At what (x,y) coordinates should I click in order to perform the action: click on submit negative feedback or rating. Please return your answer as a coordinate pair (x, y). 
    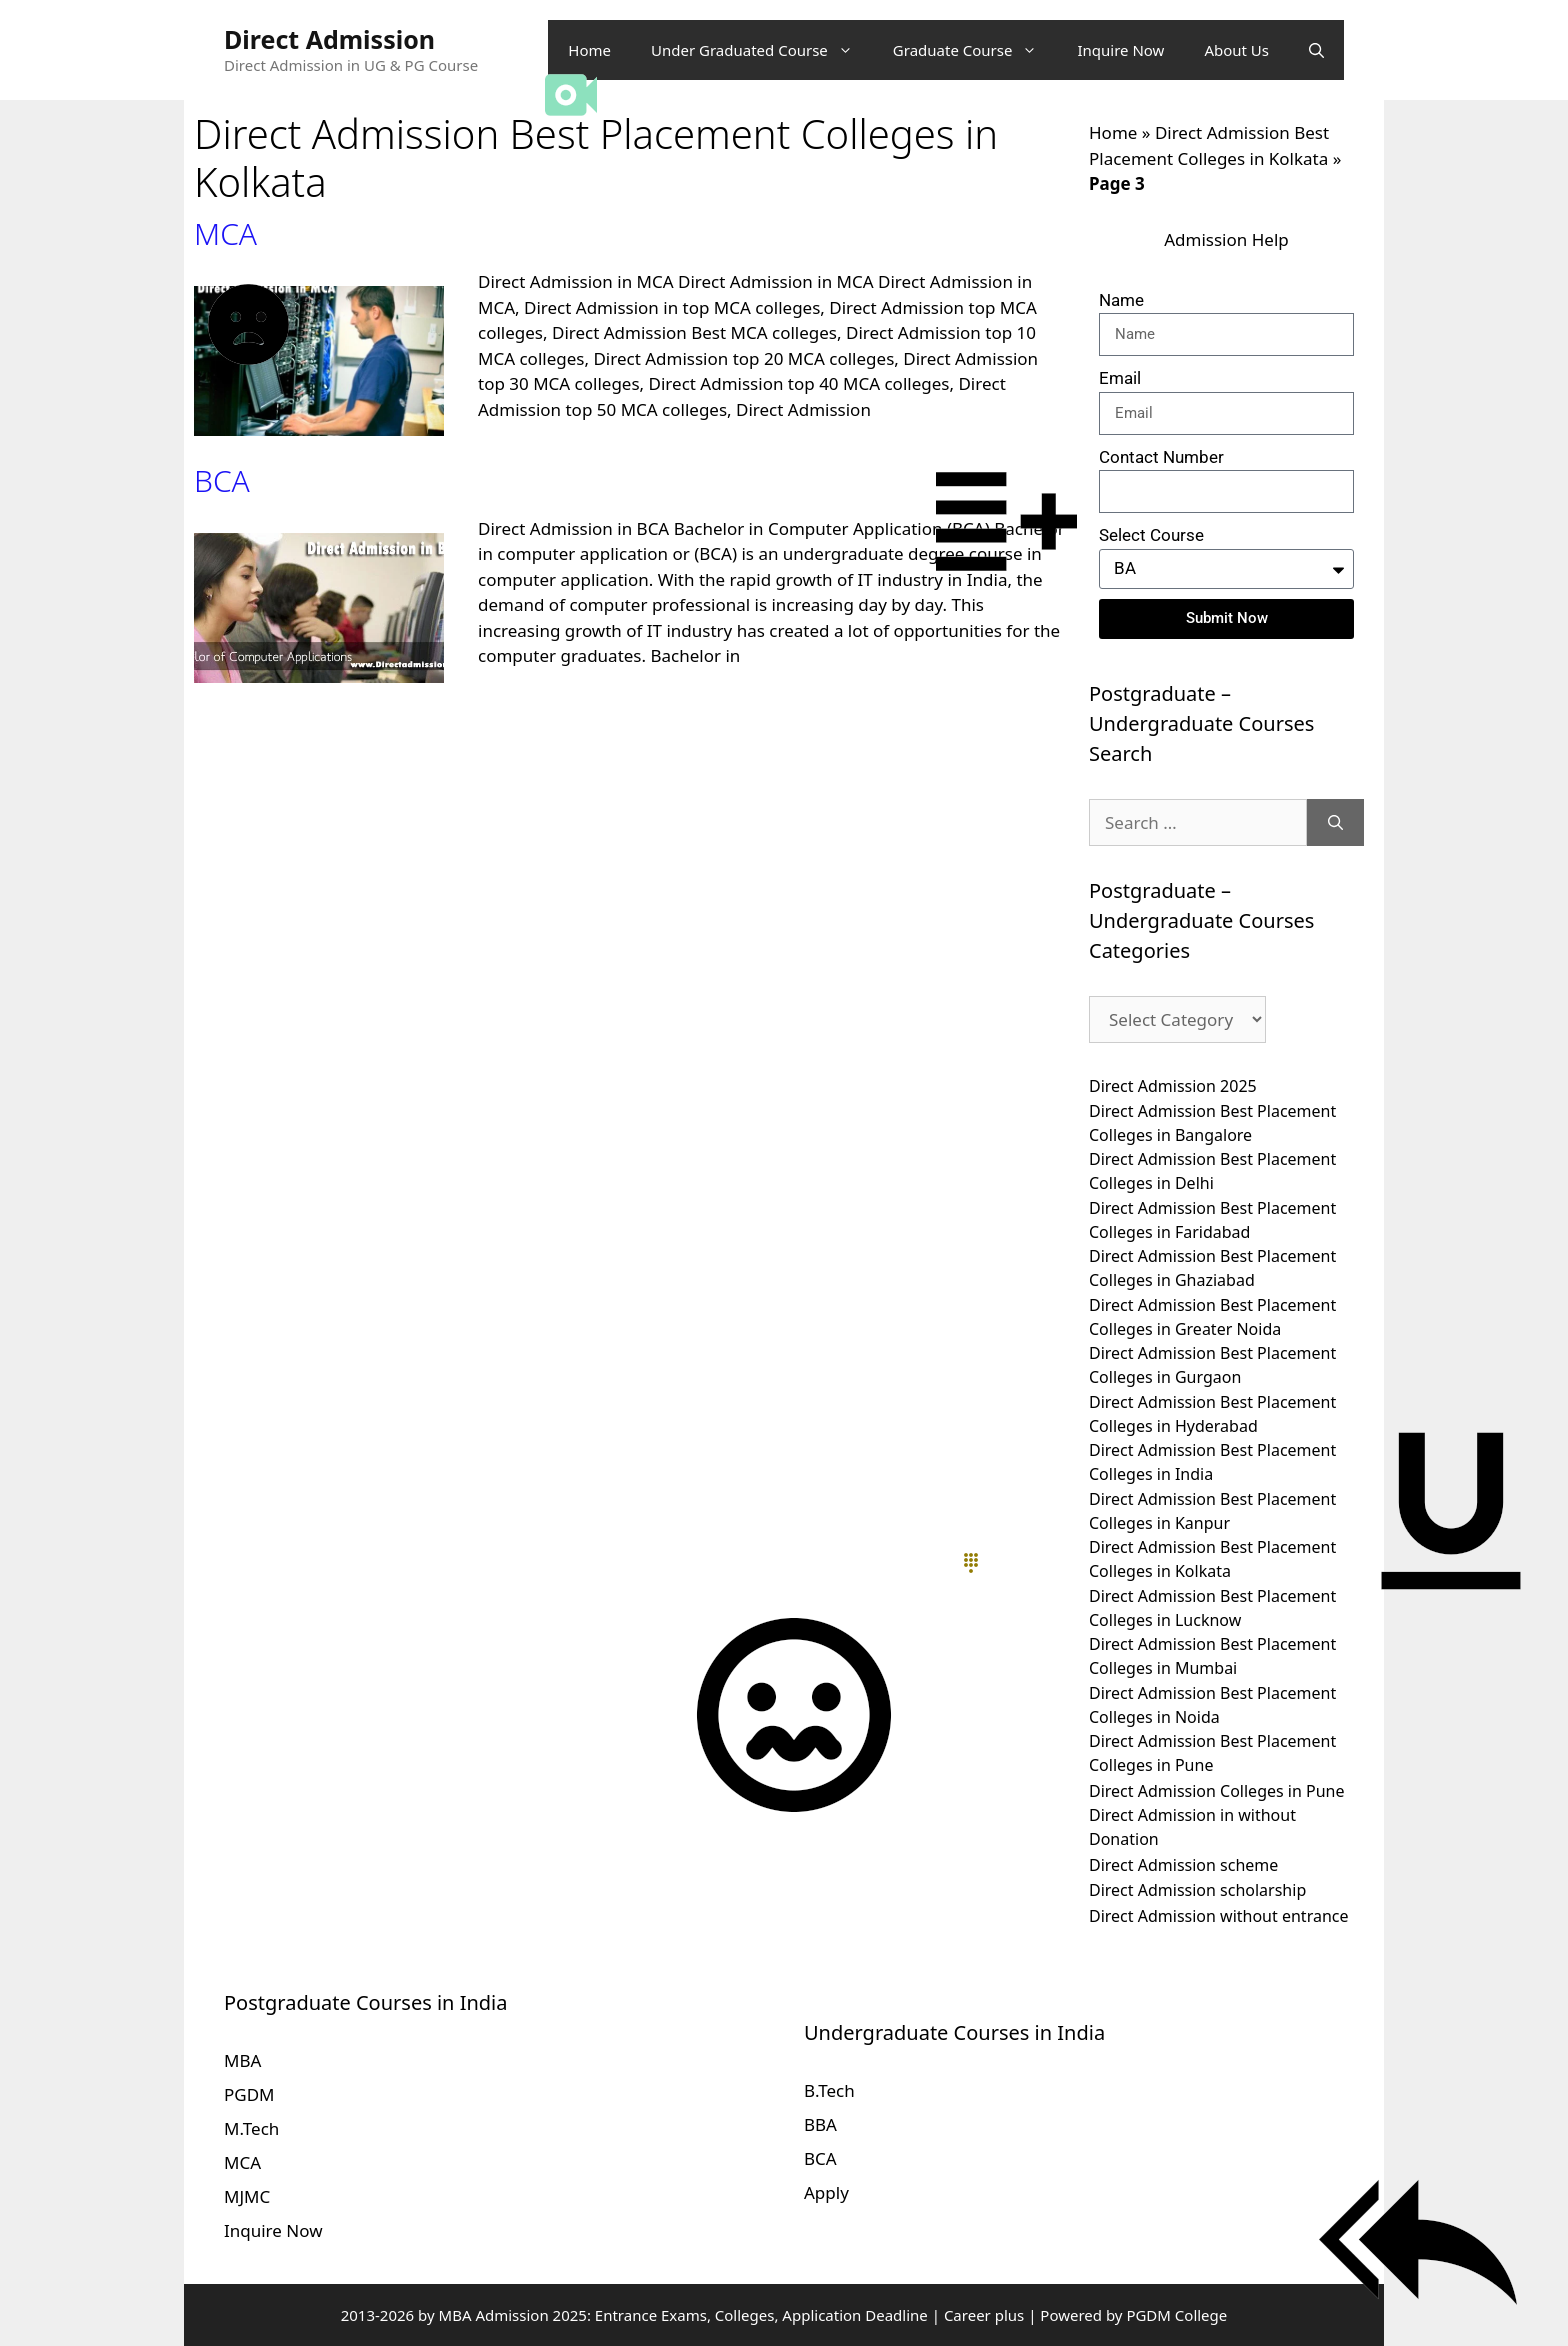
    Looking at the image, I should click on (248, 324).